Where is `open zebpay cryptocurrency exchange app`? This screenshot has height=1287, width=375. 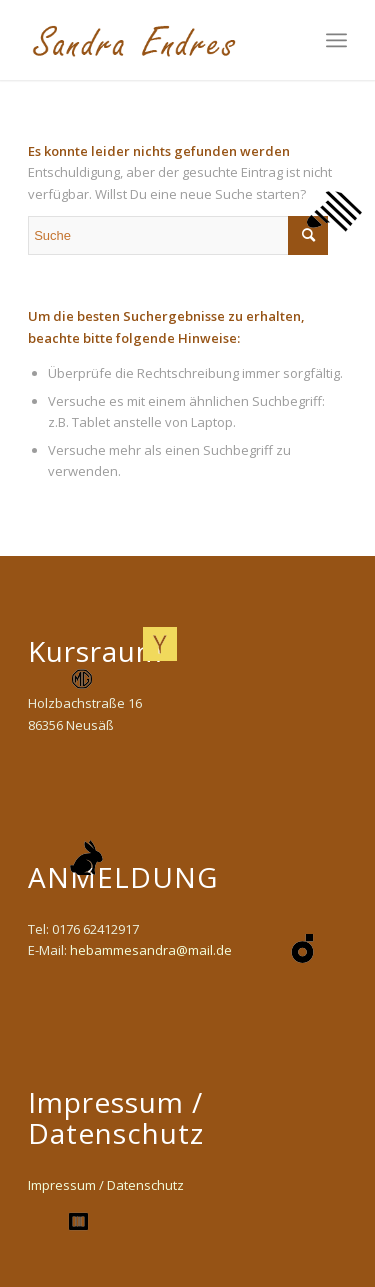 open zebpay cryptocurrency exchange app is located at coordinates (334, 211).